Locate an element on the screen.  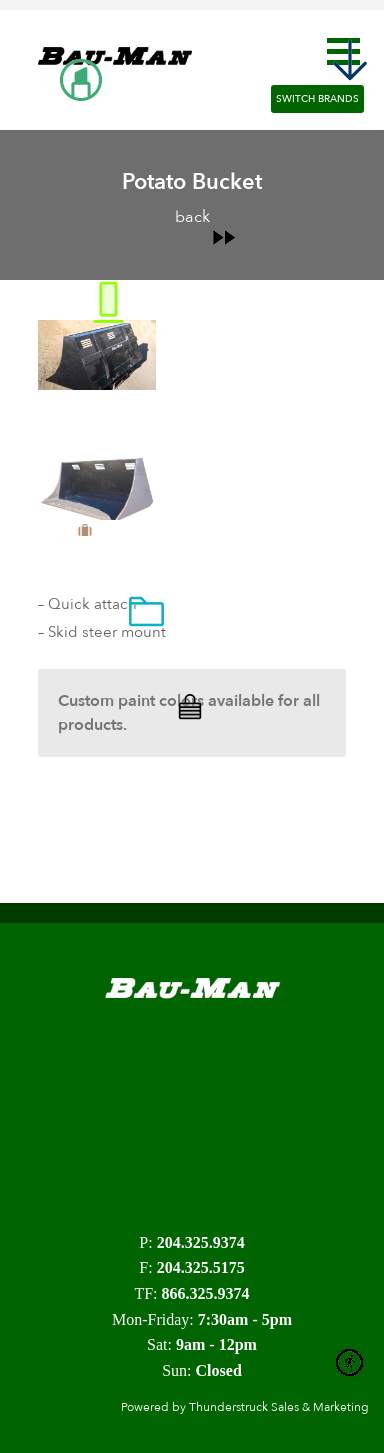
start a run or jogging activity is located at coordinates (349, 1362).